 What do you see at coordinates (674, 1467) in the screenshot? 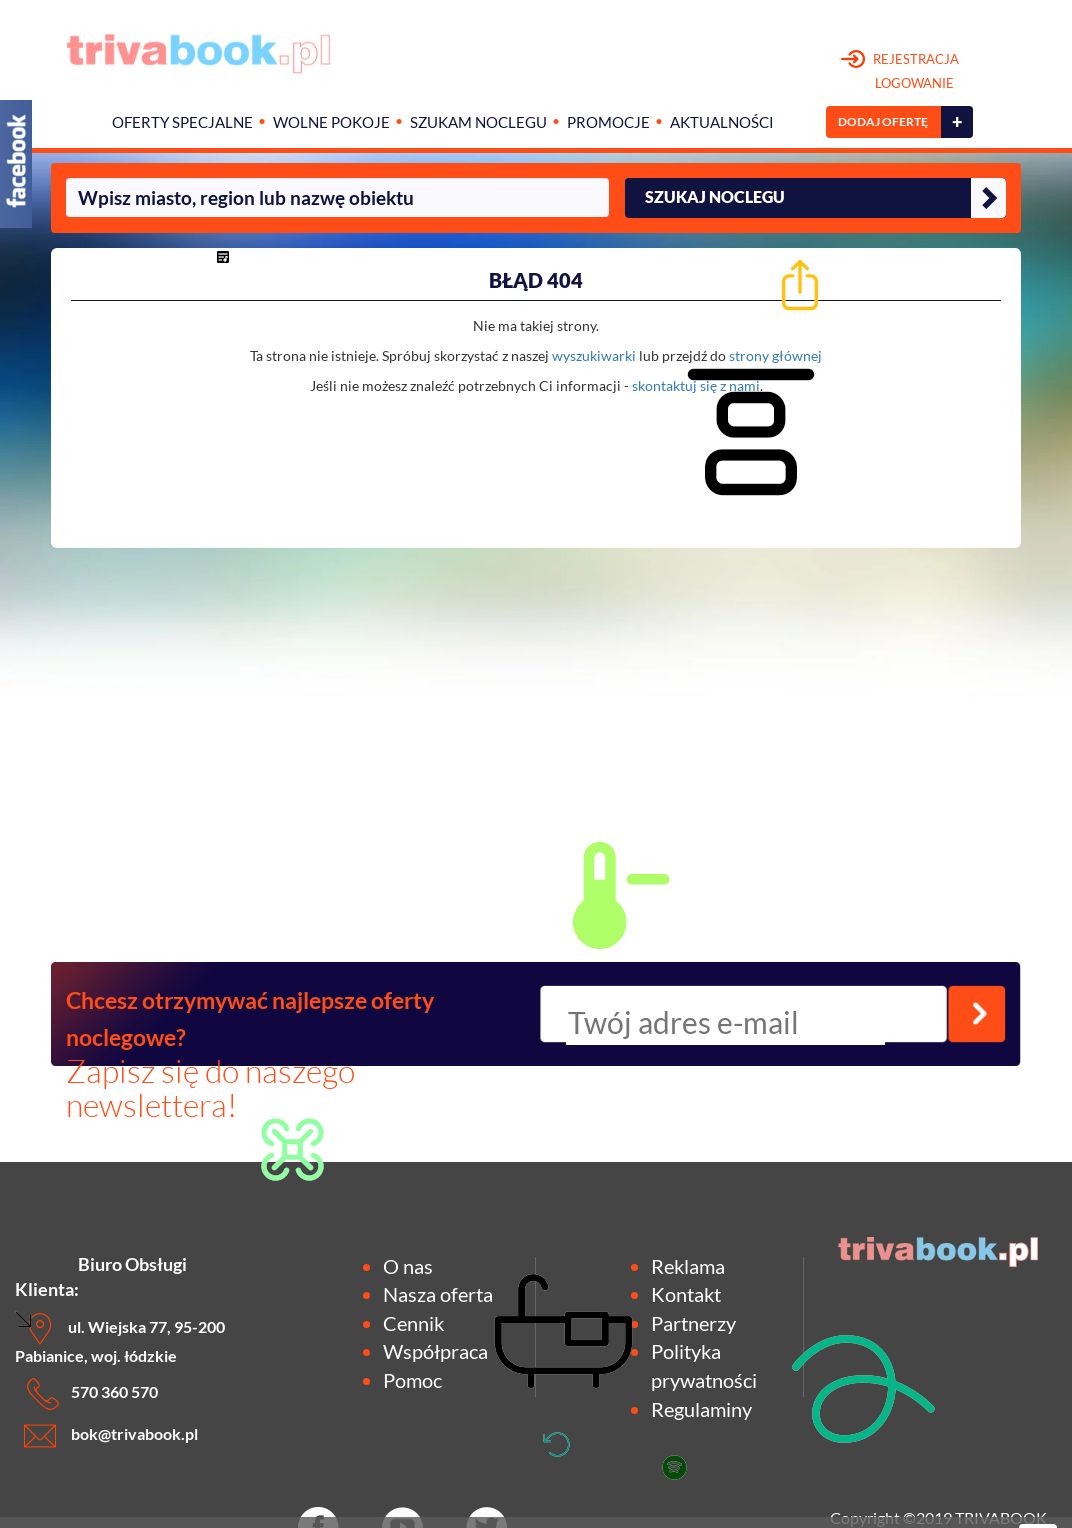
I see `open Spotify app` at bounding box center [674, 1467].